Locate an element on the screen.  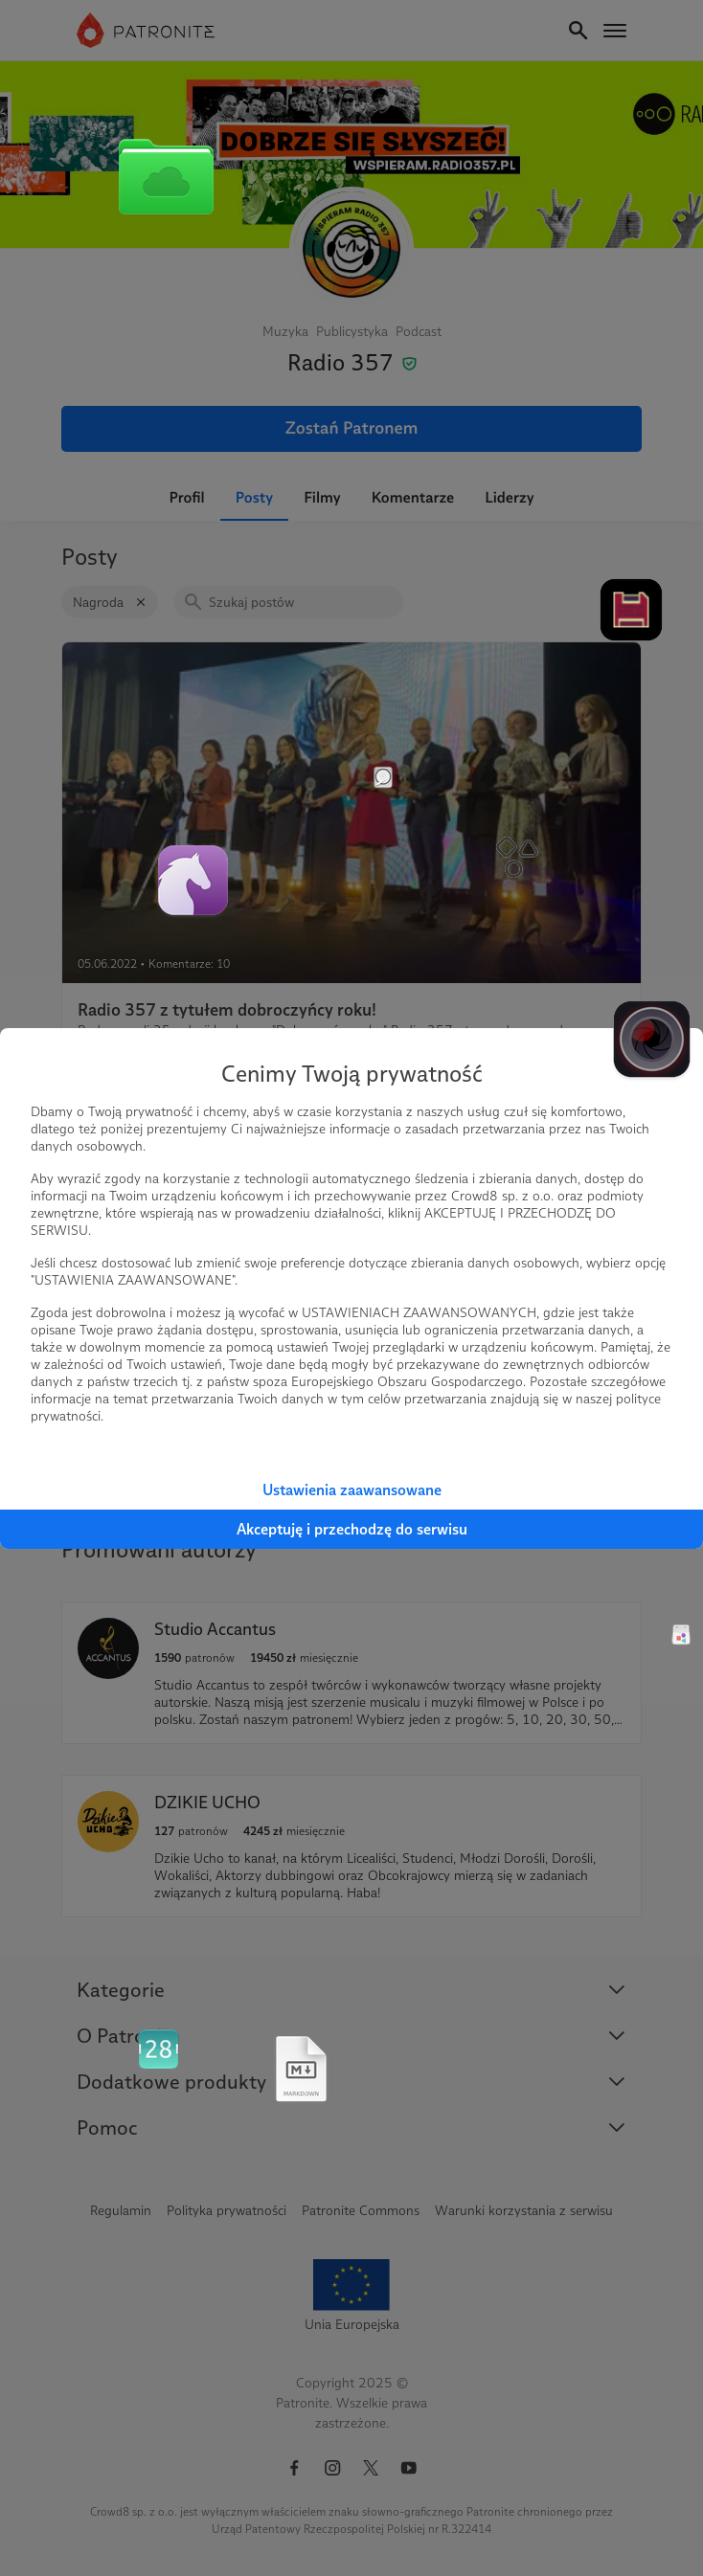
open camera controls app is located at coordinates (651, 1039).